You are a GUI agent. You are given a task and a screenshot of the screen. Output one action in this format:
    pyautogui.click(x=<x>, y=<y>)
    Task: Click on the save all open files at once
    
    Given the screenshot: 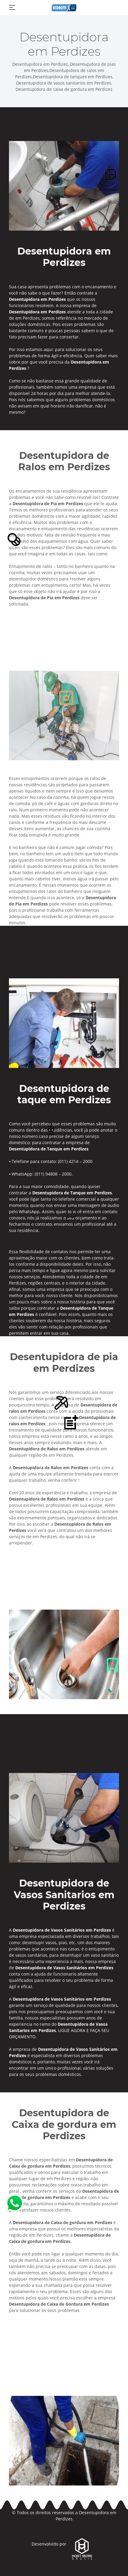 What is the action you would take?
    pyautogui.click(x=111, y=174)
    